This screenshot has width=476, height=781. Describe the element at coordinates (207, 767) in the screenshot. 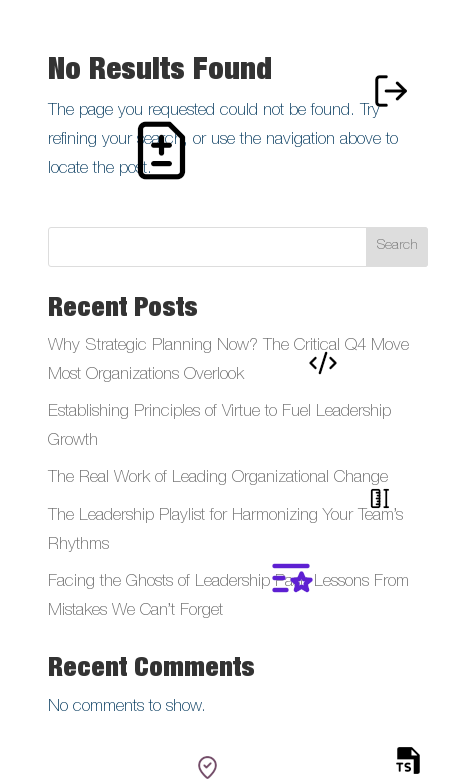

I see `confirmed or verified location` at that location.